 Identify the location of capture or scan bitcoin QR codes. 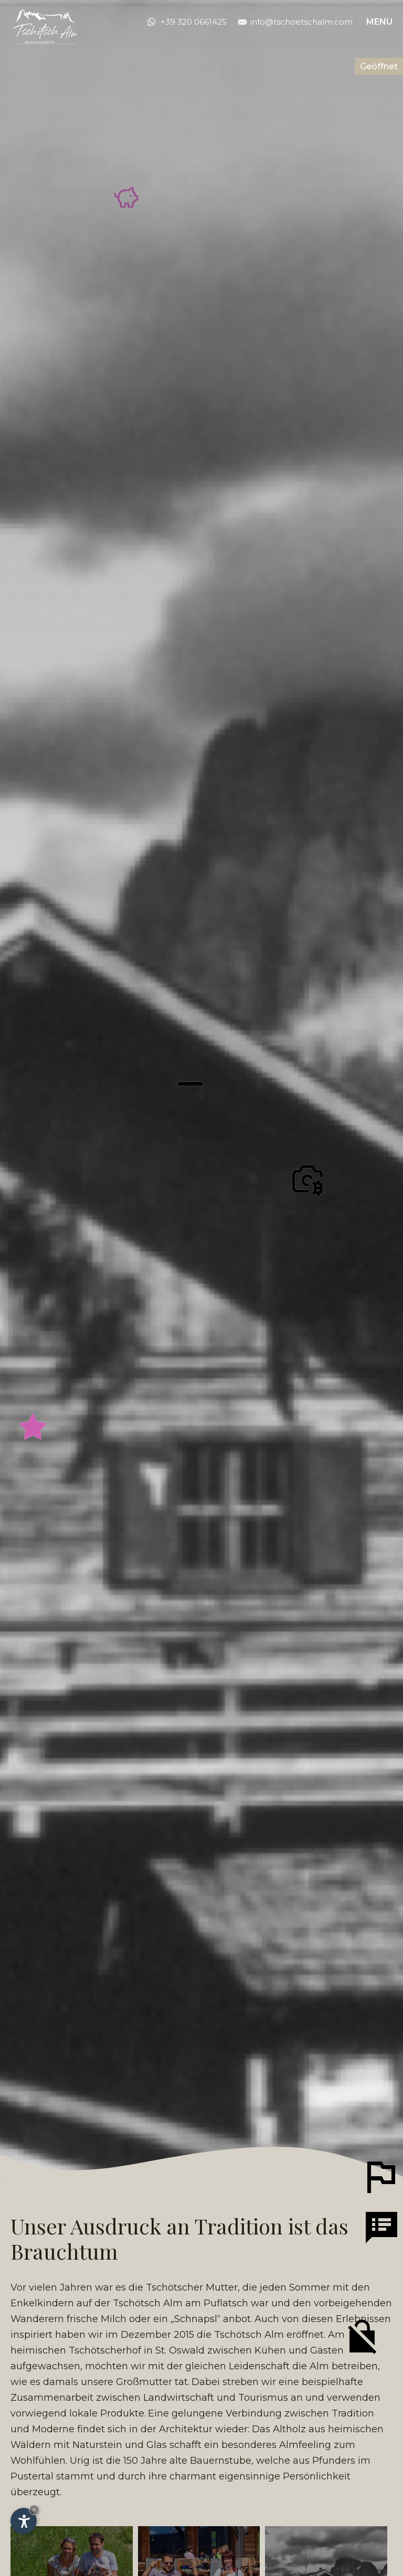
(307, 1179).